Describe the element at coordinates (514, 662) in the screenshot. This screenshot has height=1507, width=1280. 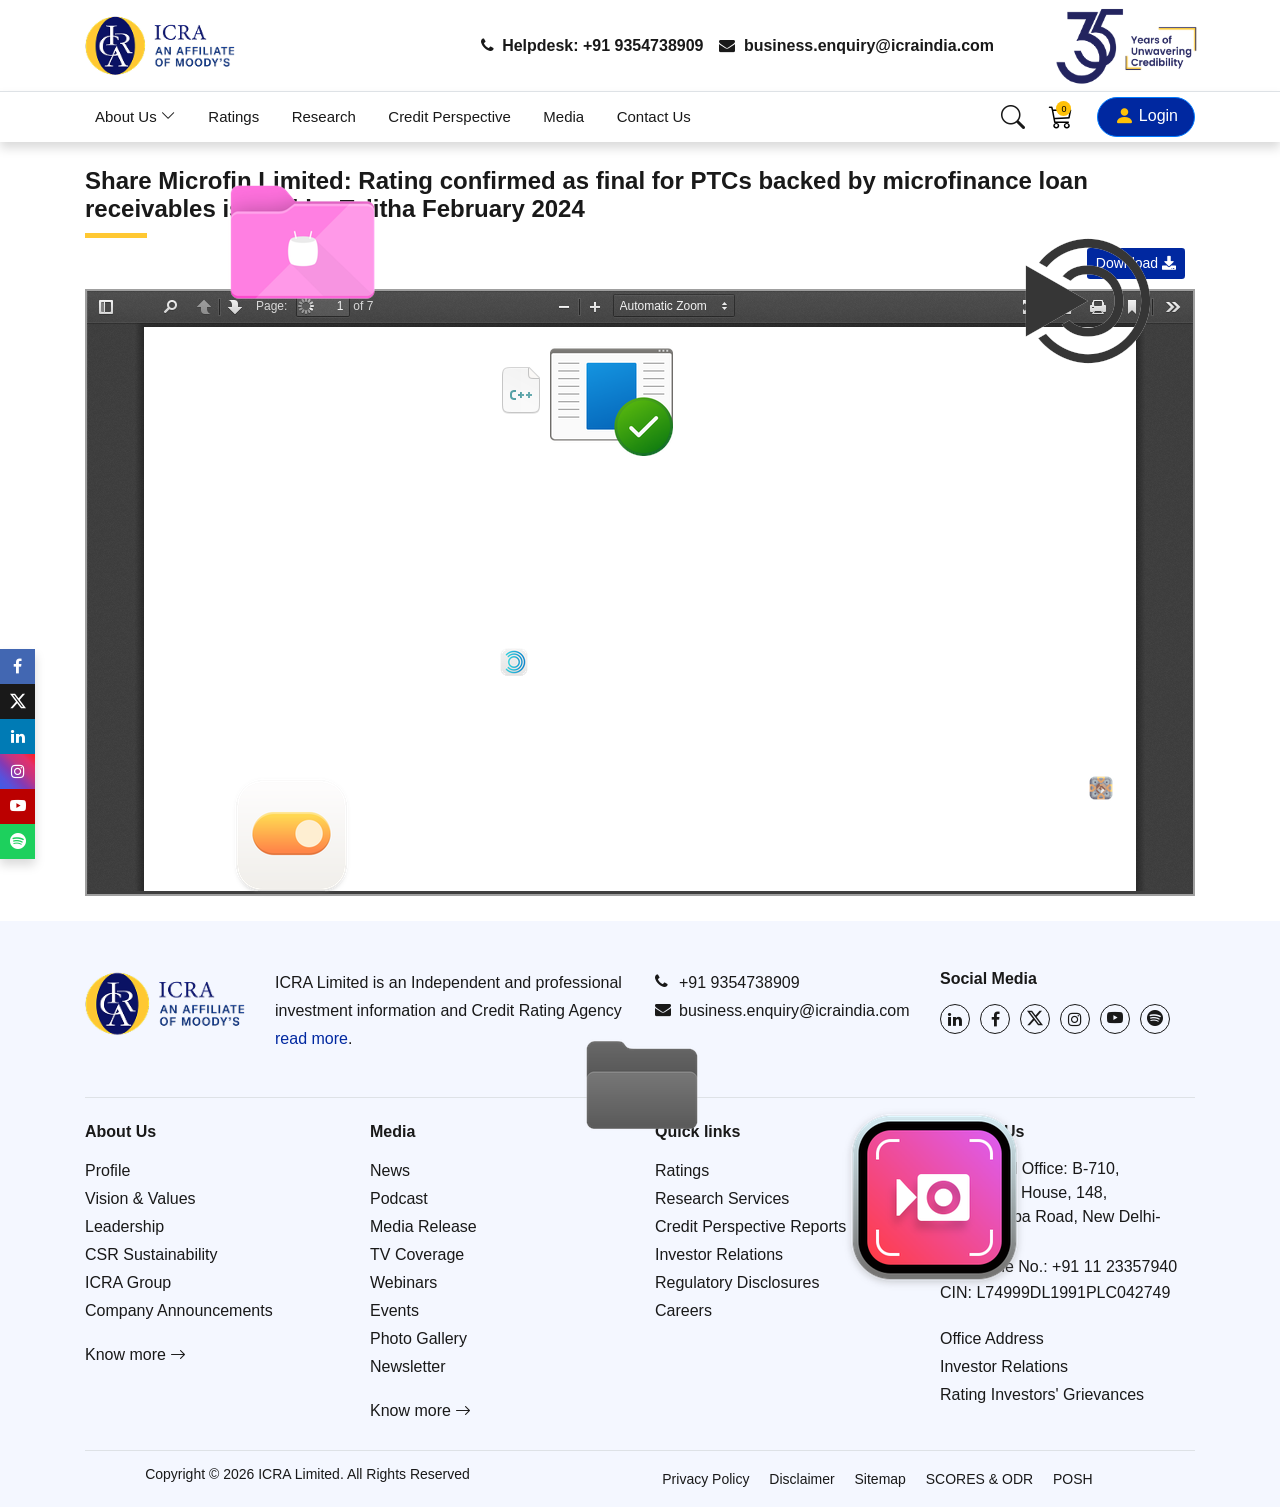
I see `open alvr virtual reality streaming app` at that location.